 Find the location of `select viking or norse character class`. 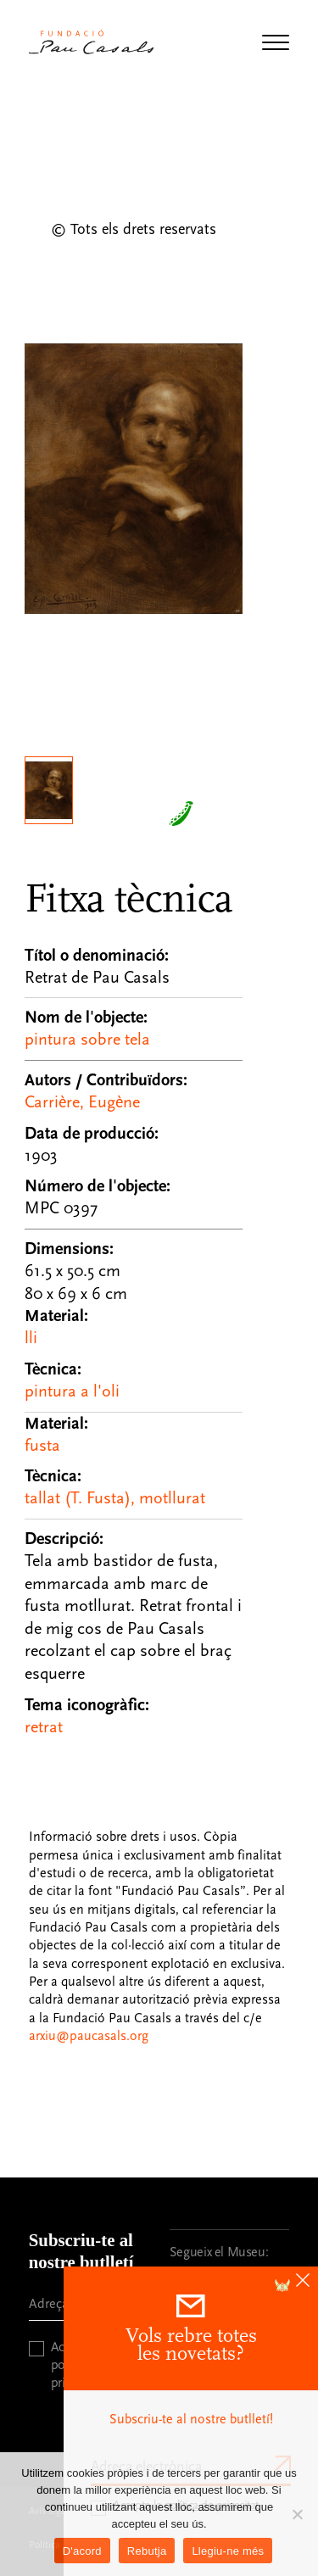

select viking or norse character class is located at coordinates (282, 2285).